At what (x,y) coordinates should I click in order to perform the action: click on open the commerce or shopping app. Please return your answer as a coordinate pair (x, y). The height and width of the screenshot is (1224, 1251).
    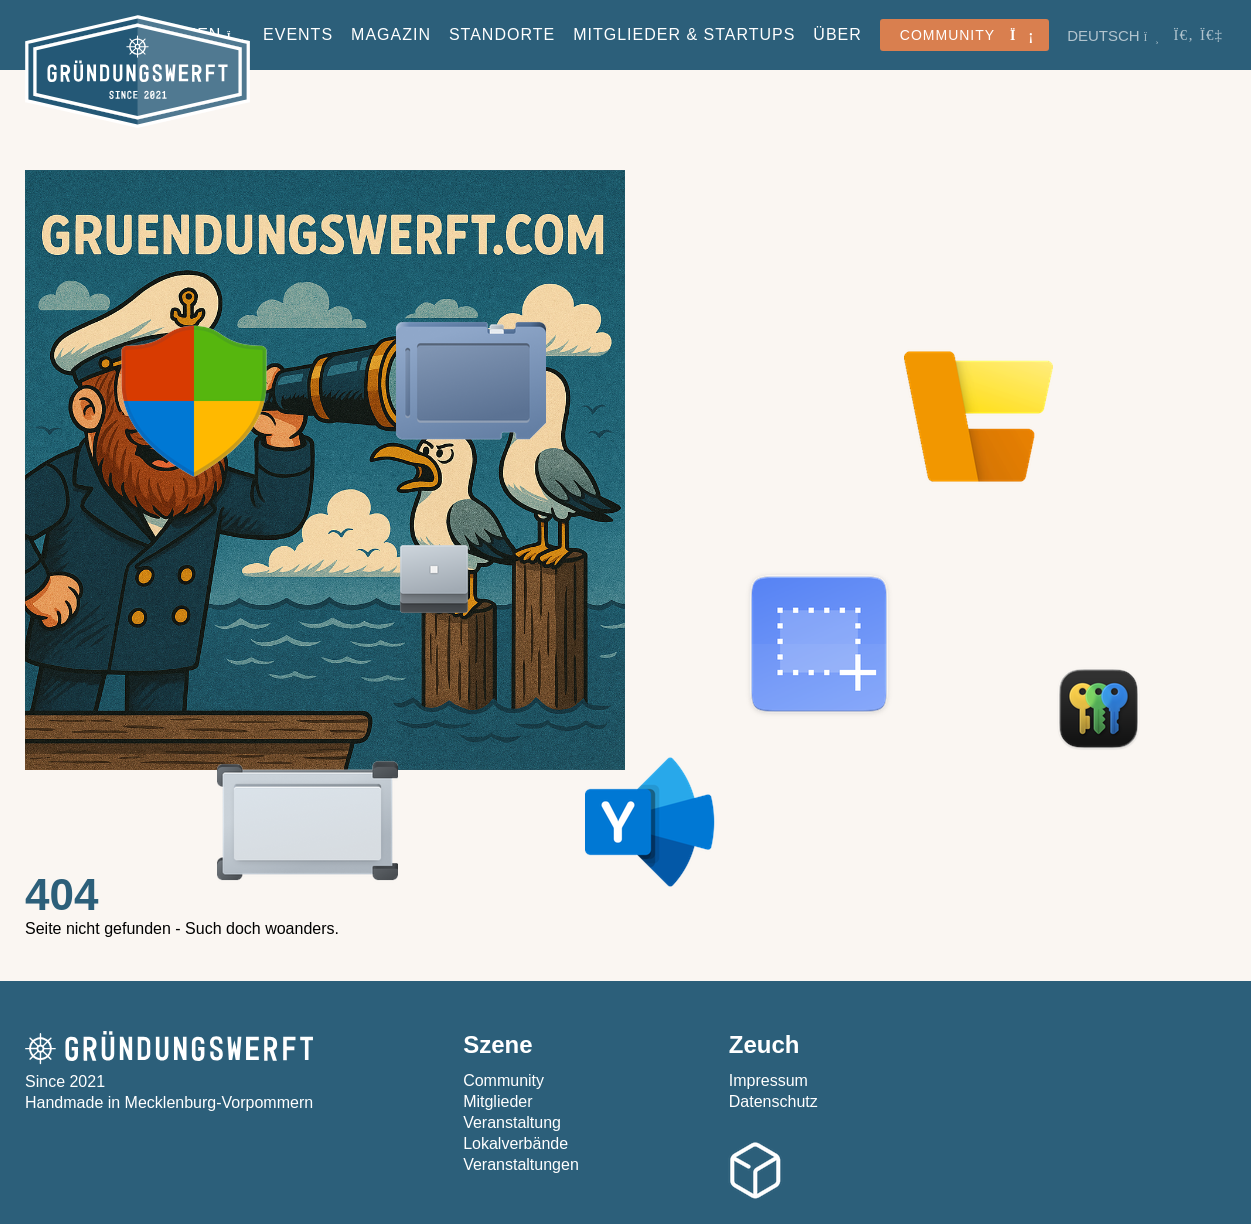
    Looking at the image, I should click on (978, 416).